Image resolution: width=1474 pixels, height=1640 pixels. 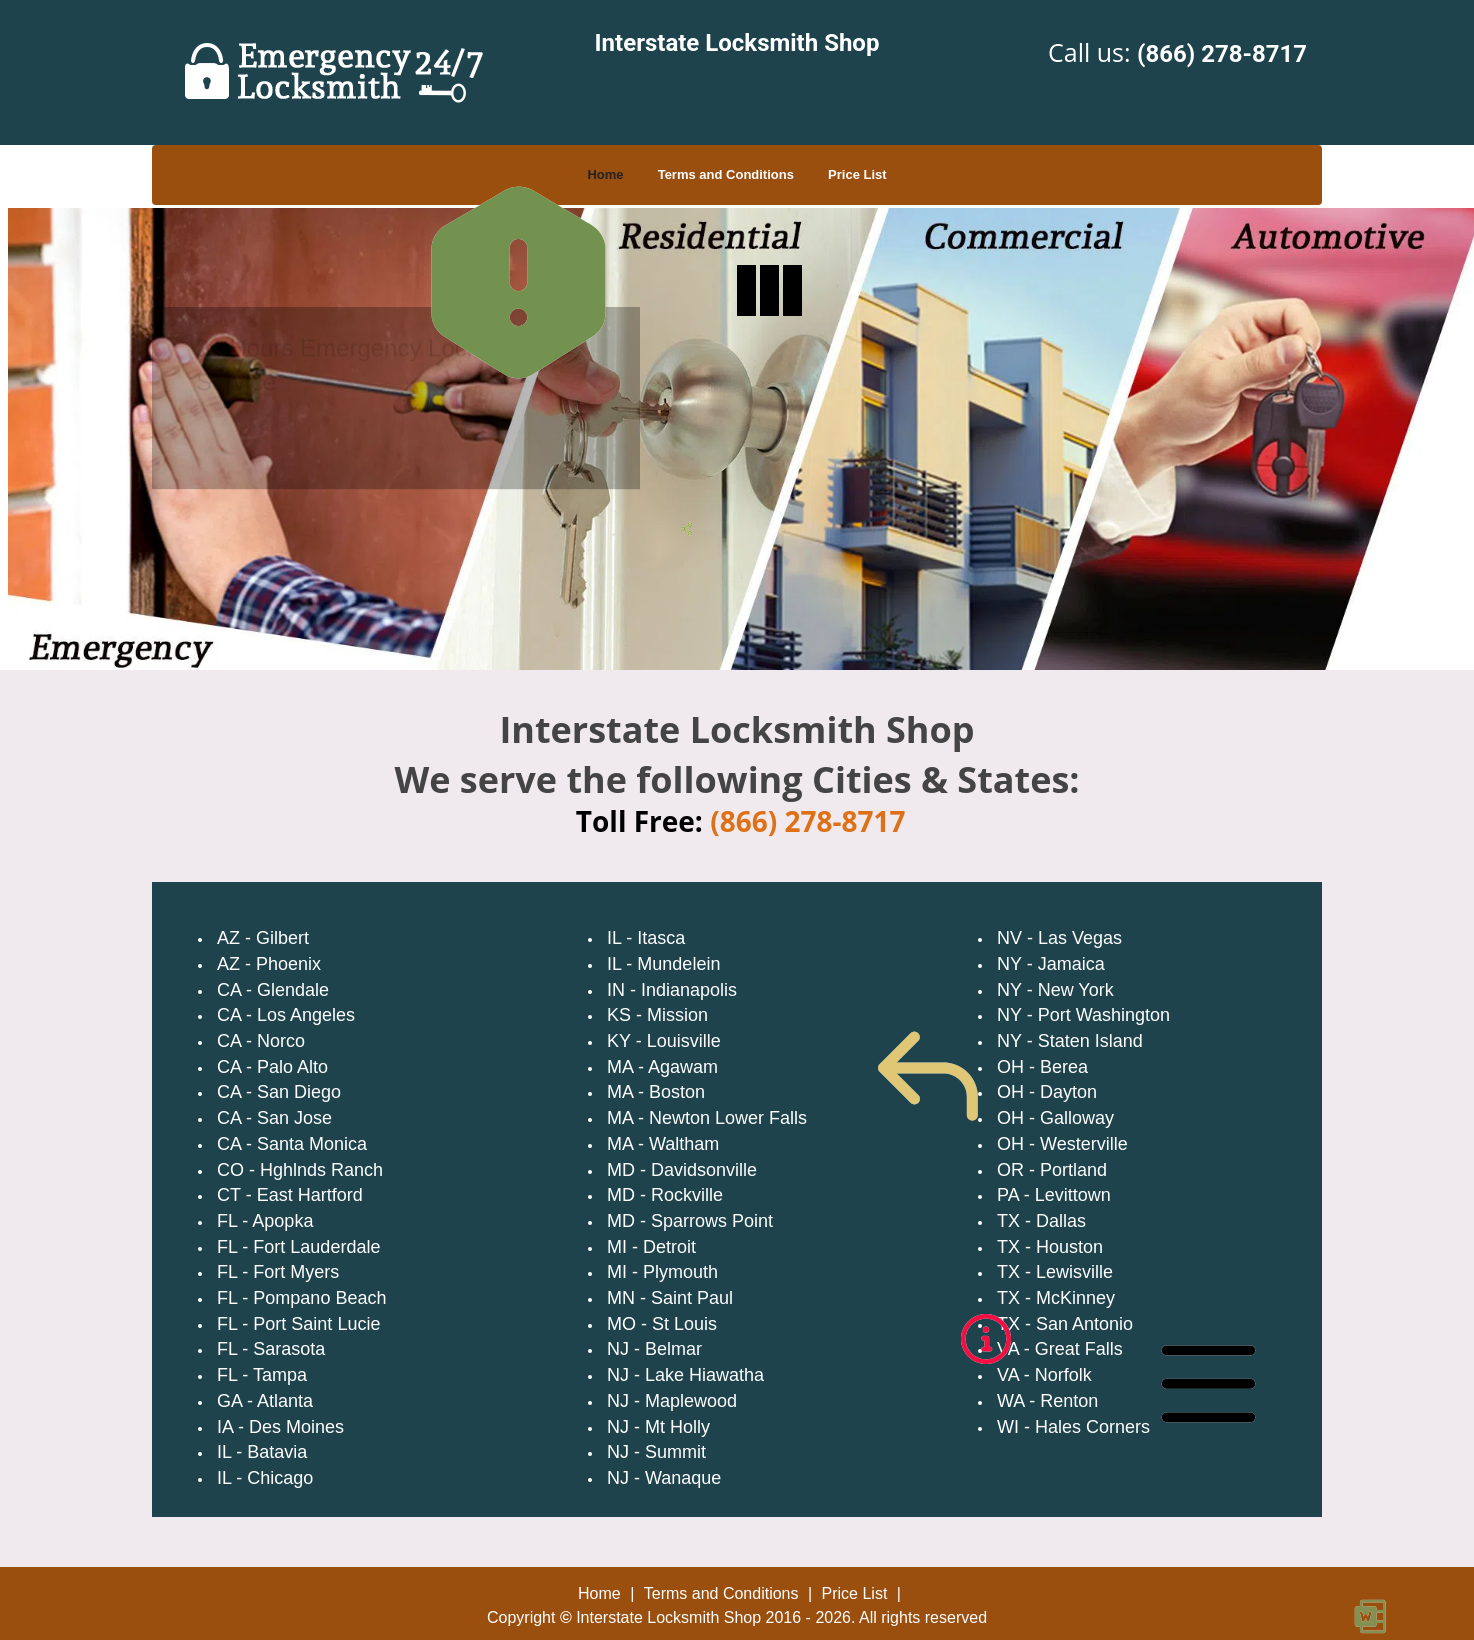 What do you see at coordinates (518, 282) in the screenshot?
I see `indicates a warning or alert status` at bounding box center [518, 282].